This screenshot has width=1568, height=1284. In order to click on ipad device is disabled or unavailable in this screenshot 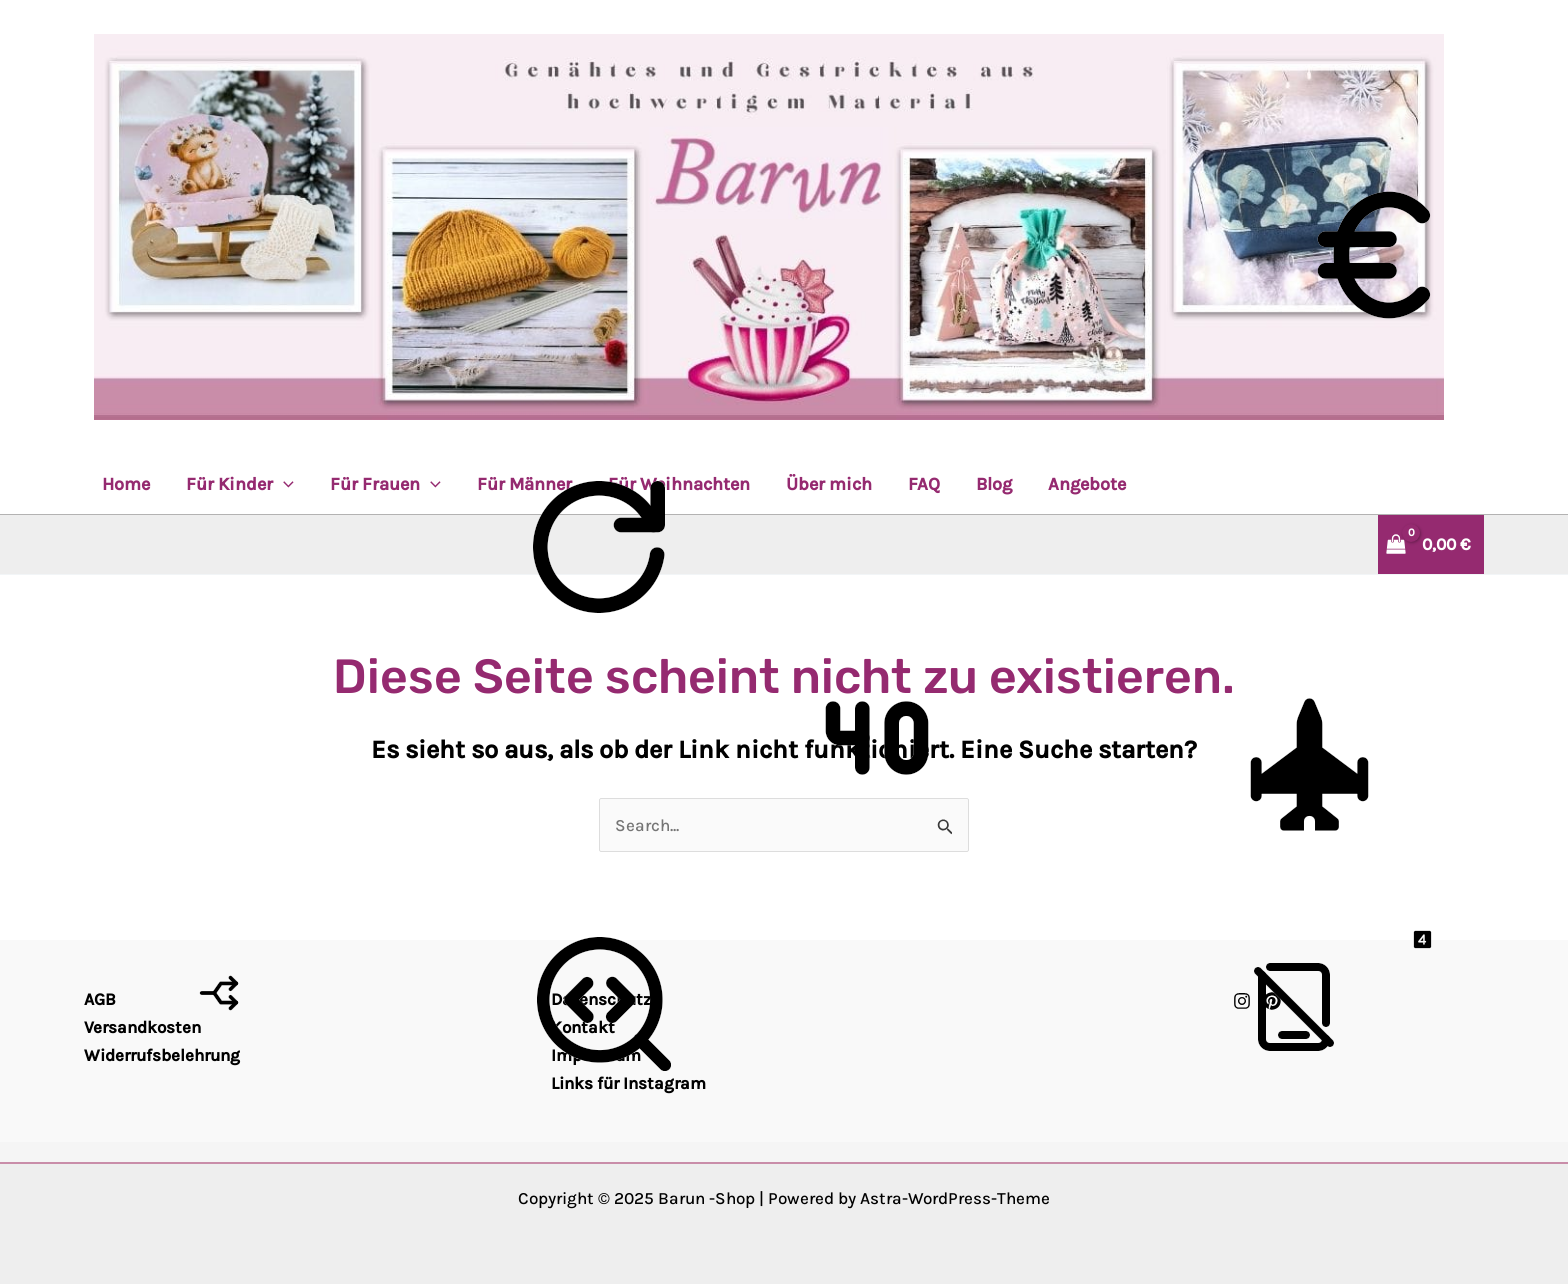, I will do `click(1294, 1007)`.